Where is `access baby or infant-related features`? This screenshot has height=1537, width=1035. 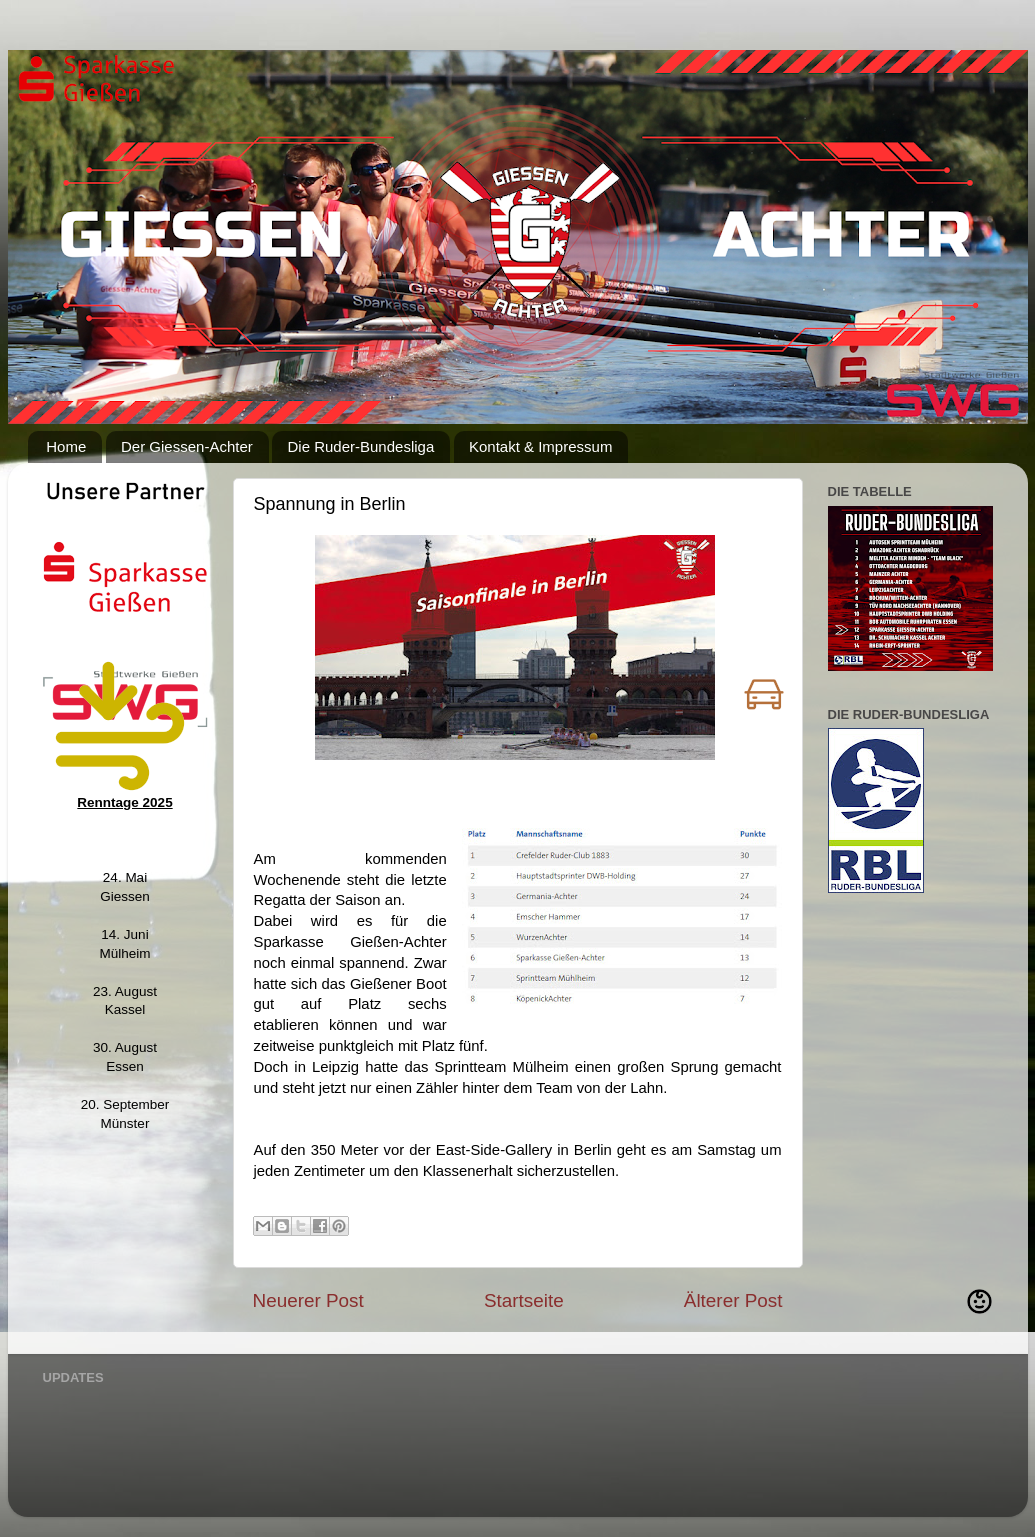 access baby or infant-related features is located at coordinates (979, 1301).